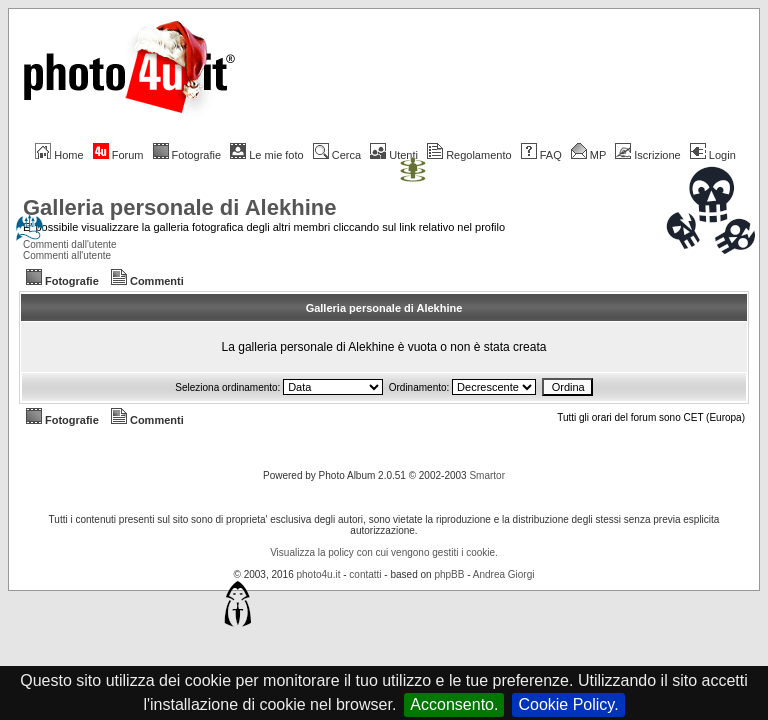 The image size is (768, 720). Describe the element at coordinates (710, 210) in the screenshot. I see `indicates extreme danger or deadly hazard` at that location.